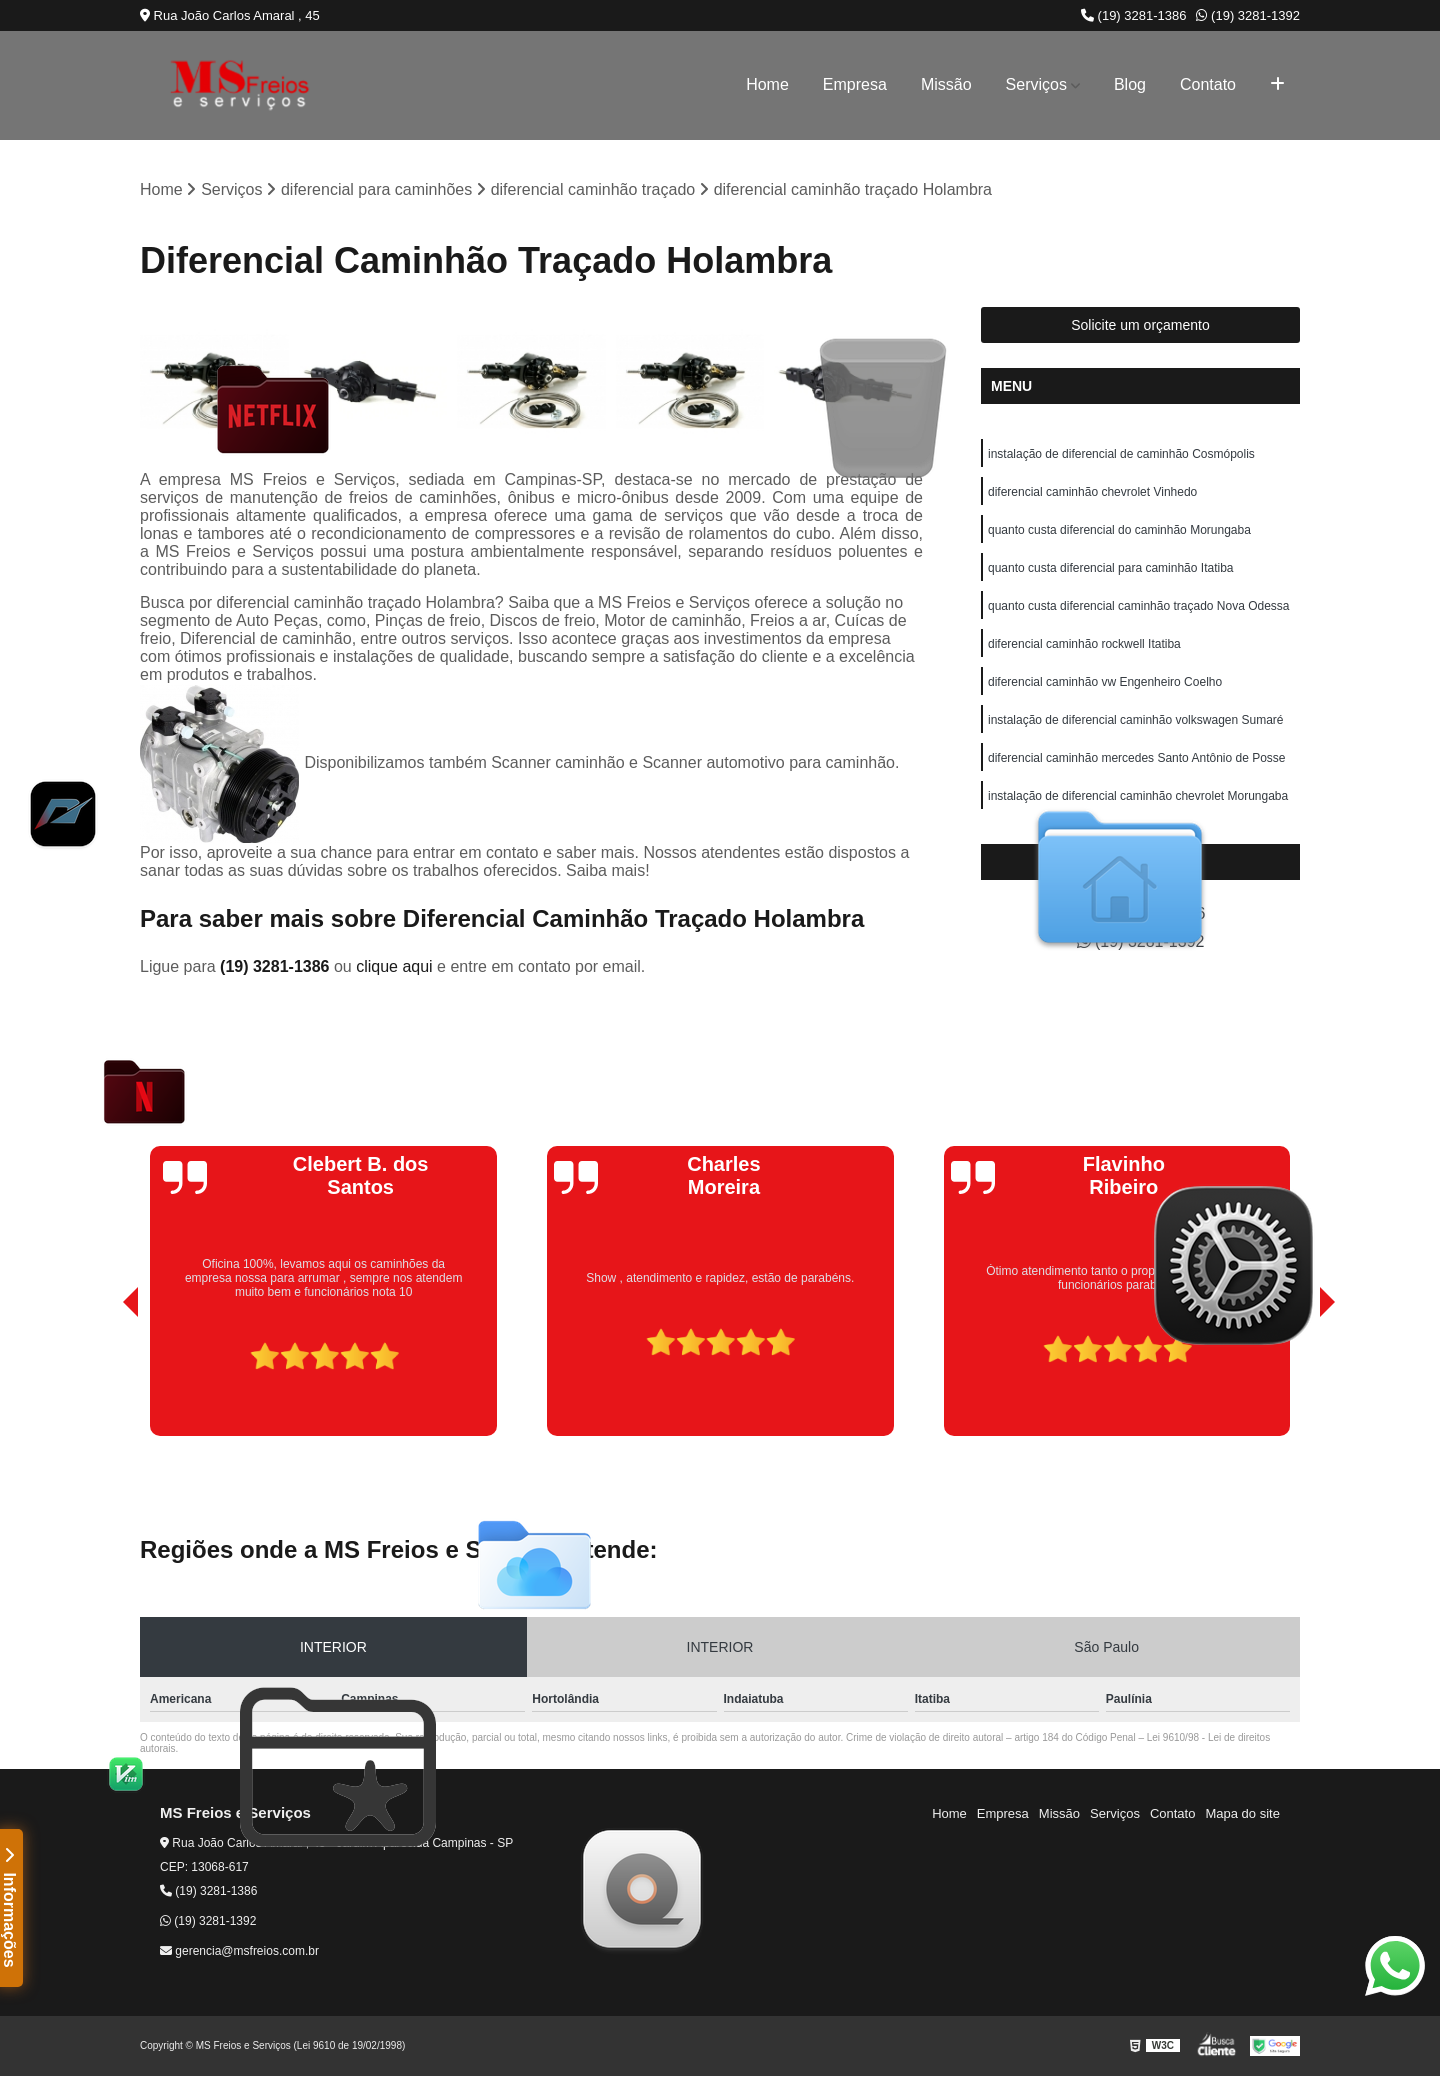 This screenshot has height=2076, width=1440. What do you see at coordinates (1120, 877) in the screenshot?
I see `open your home folder` at bounding box center [1120, 877].